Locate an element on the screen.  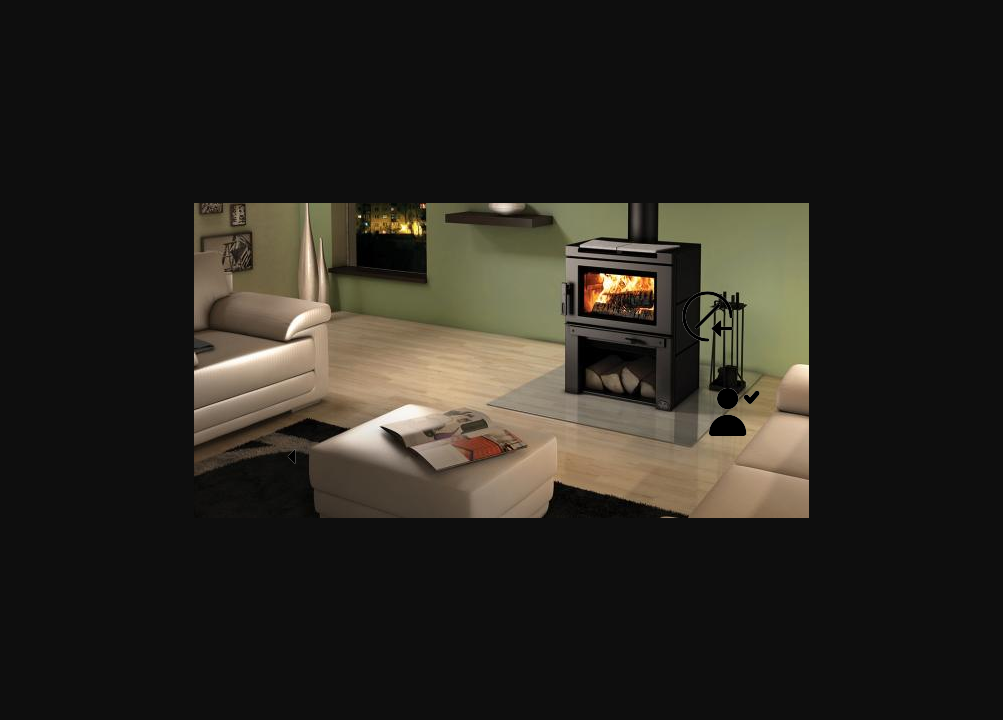
user profile verified or confirmed is located at coordinates (733, 412).